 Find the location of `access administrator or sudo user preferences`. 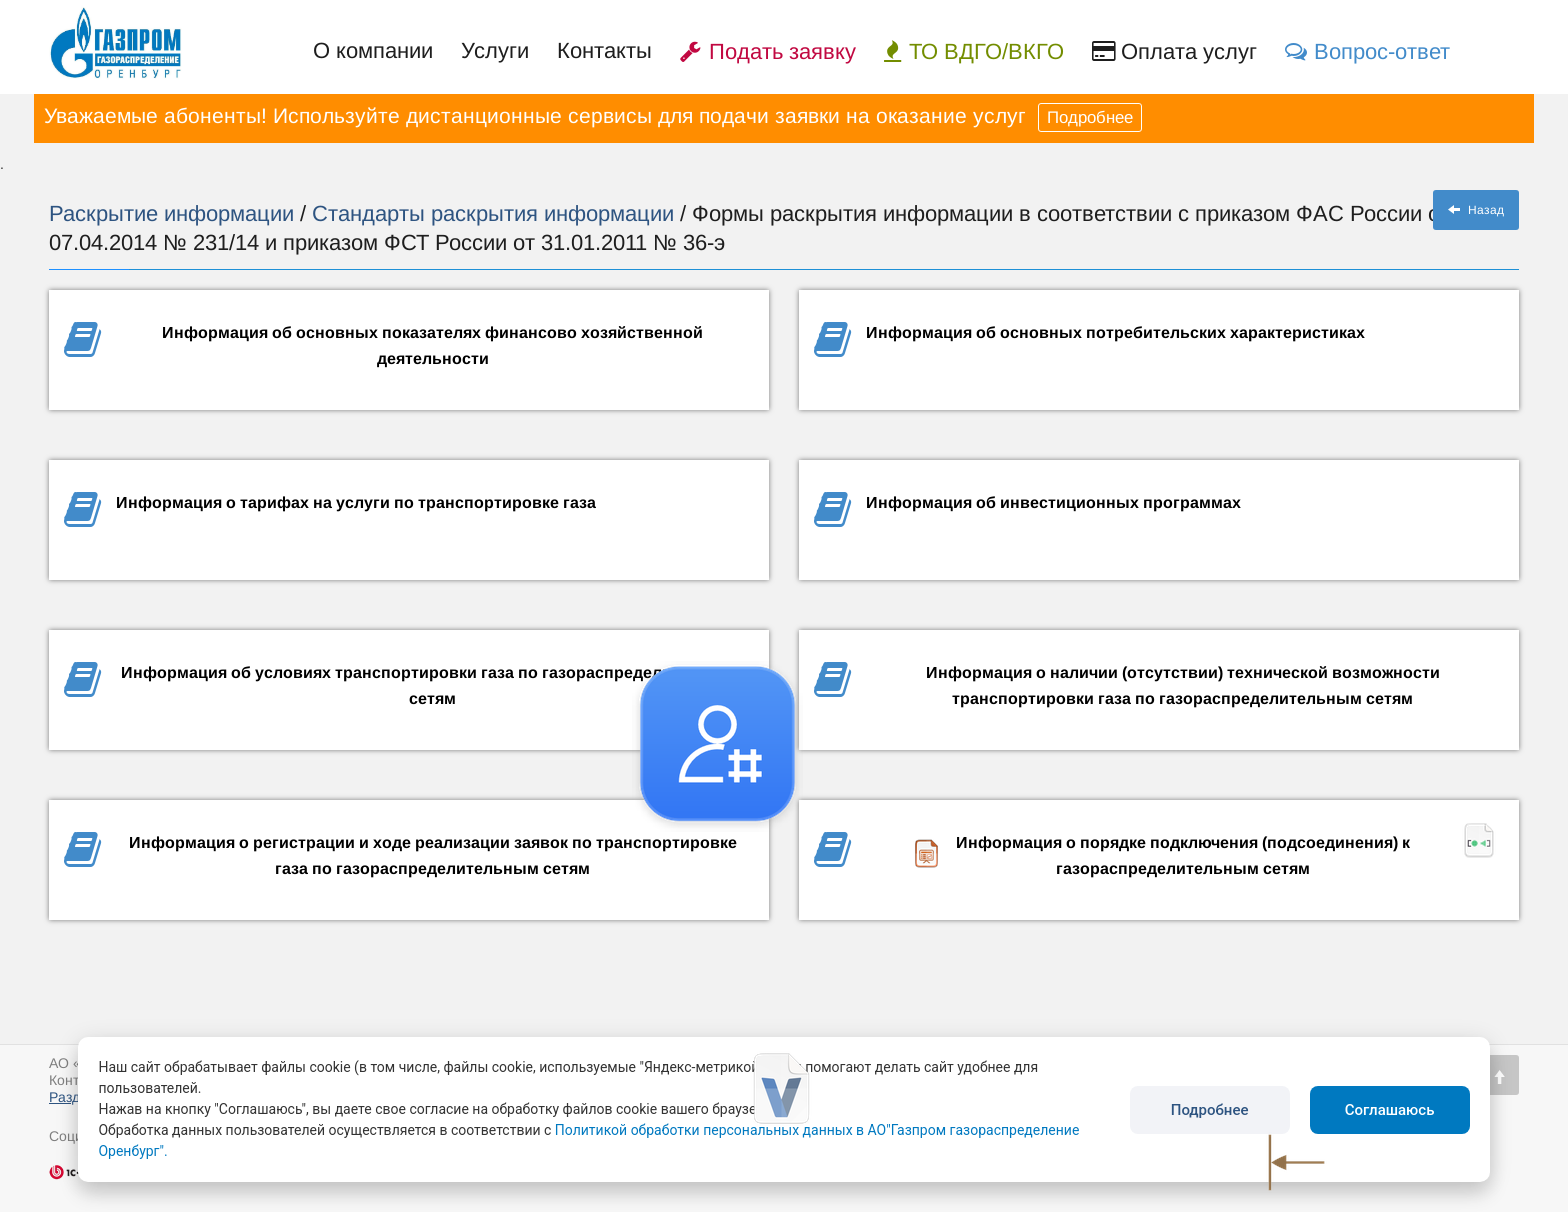

access administrator or sudo user preferences is located at coordinates (717, 746).